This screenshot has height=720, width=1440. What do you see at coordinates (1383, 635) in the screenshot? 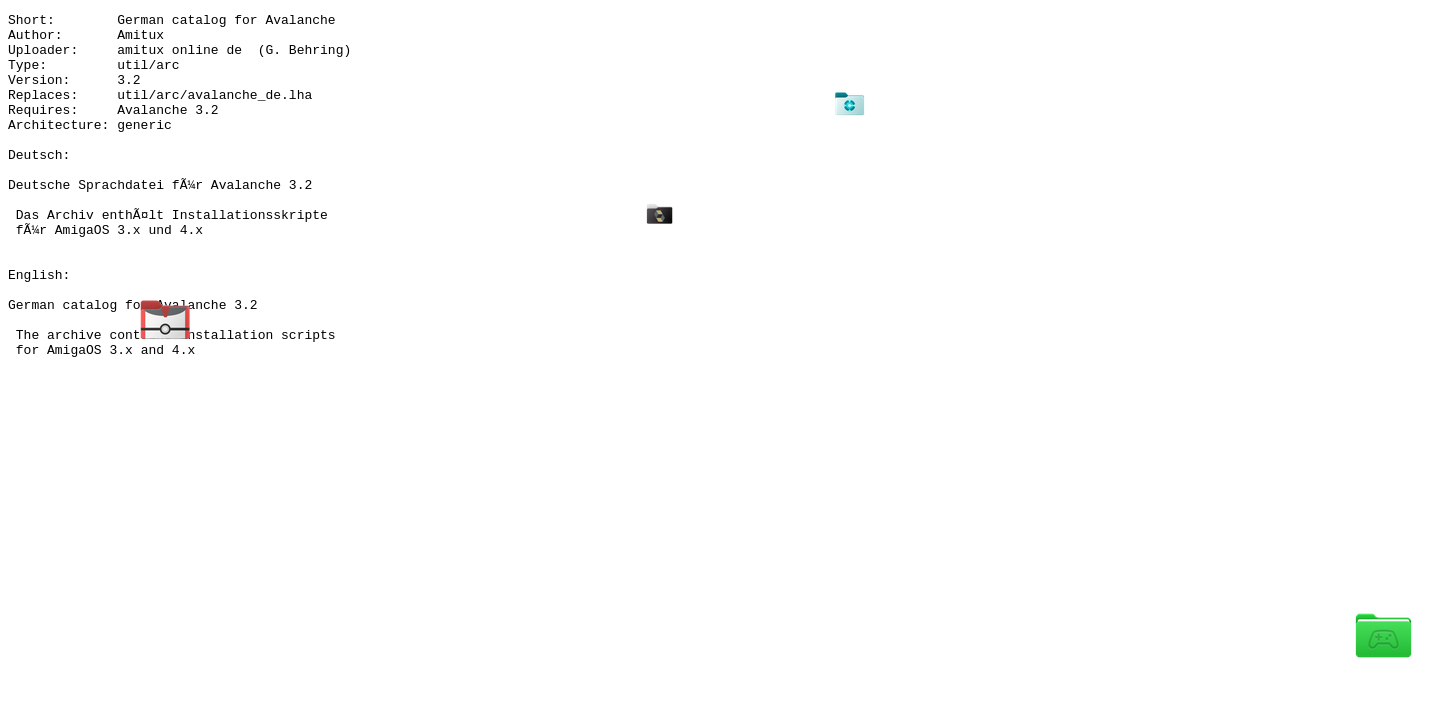
I see `open your games folder` at bounding box center [1383, 635].